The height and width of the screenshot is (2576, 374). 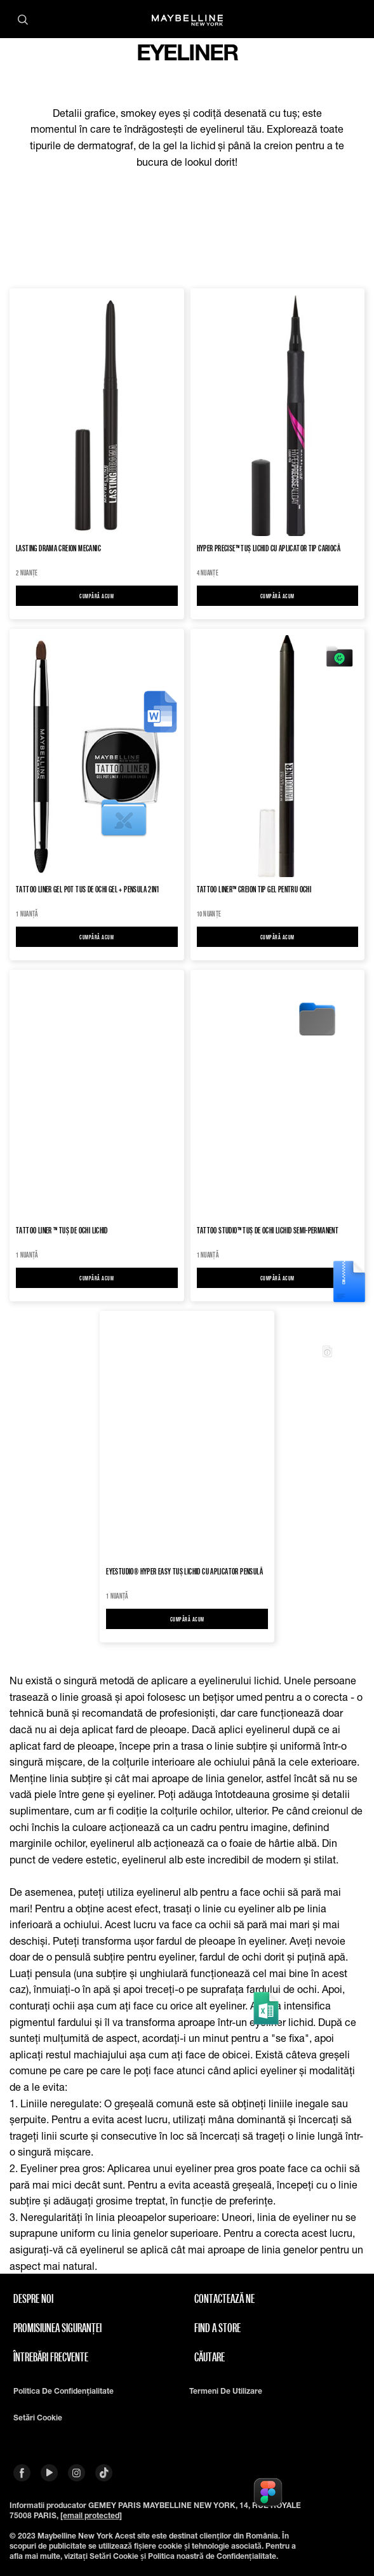 I want to click on open a folder or directory, so click(x=317, y=1019).